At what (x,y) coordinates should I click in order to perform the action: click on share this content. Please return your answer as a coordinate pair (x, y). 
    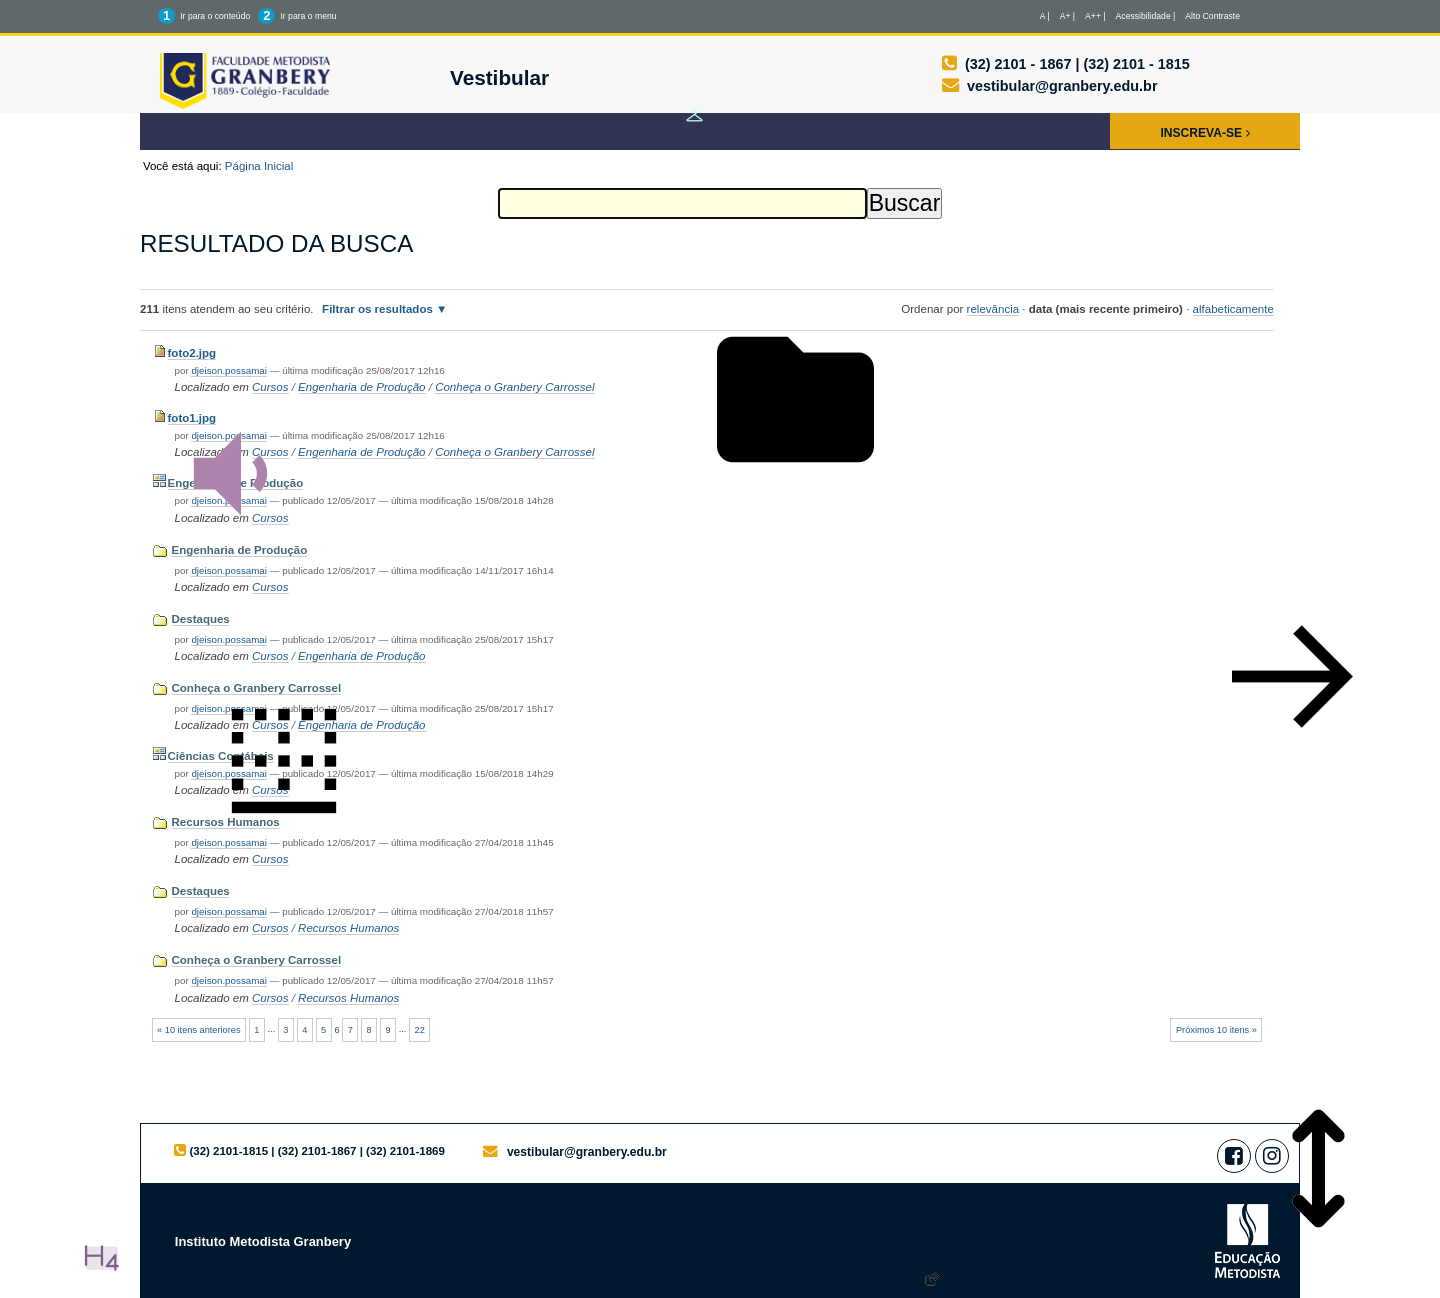
    Looking at the image, I should click on (932, 1279).